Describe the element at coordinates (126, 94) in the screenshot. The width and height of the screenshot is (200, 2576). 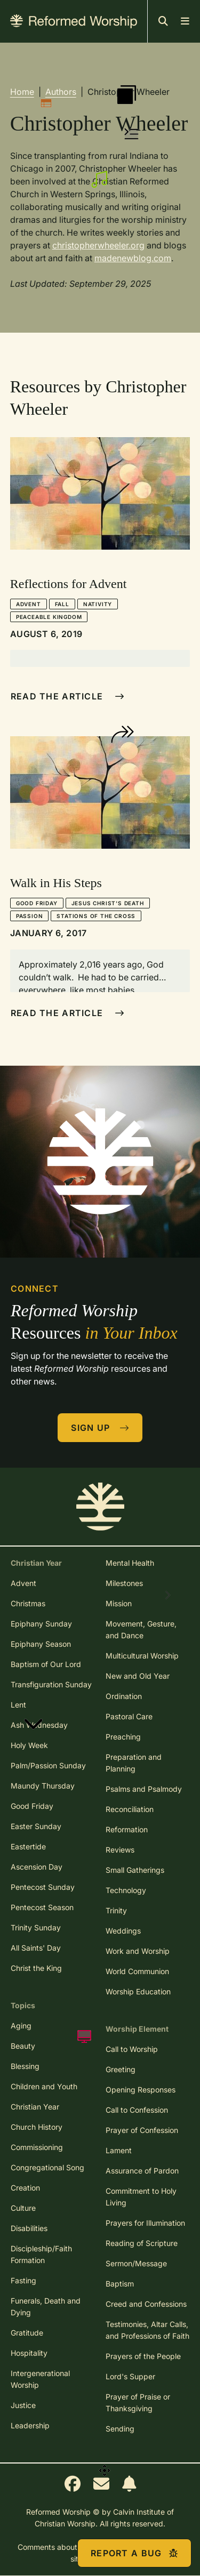
I see `copy to clipboard` at that location.